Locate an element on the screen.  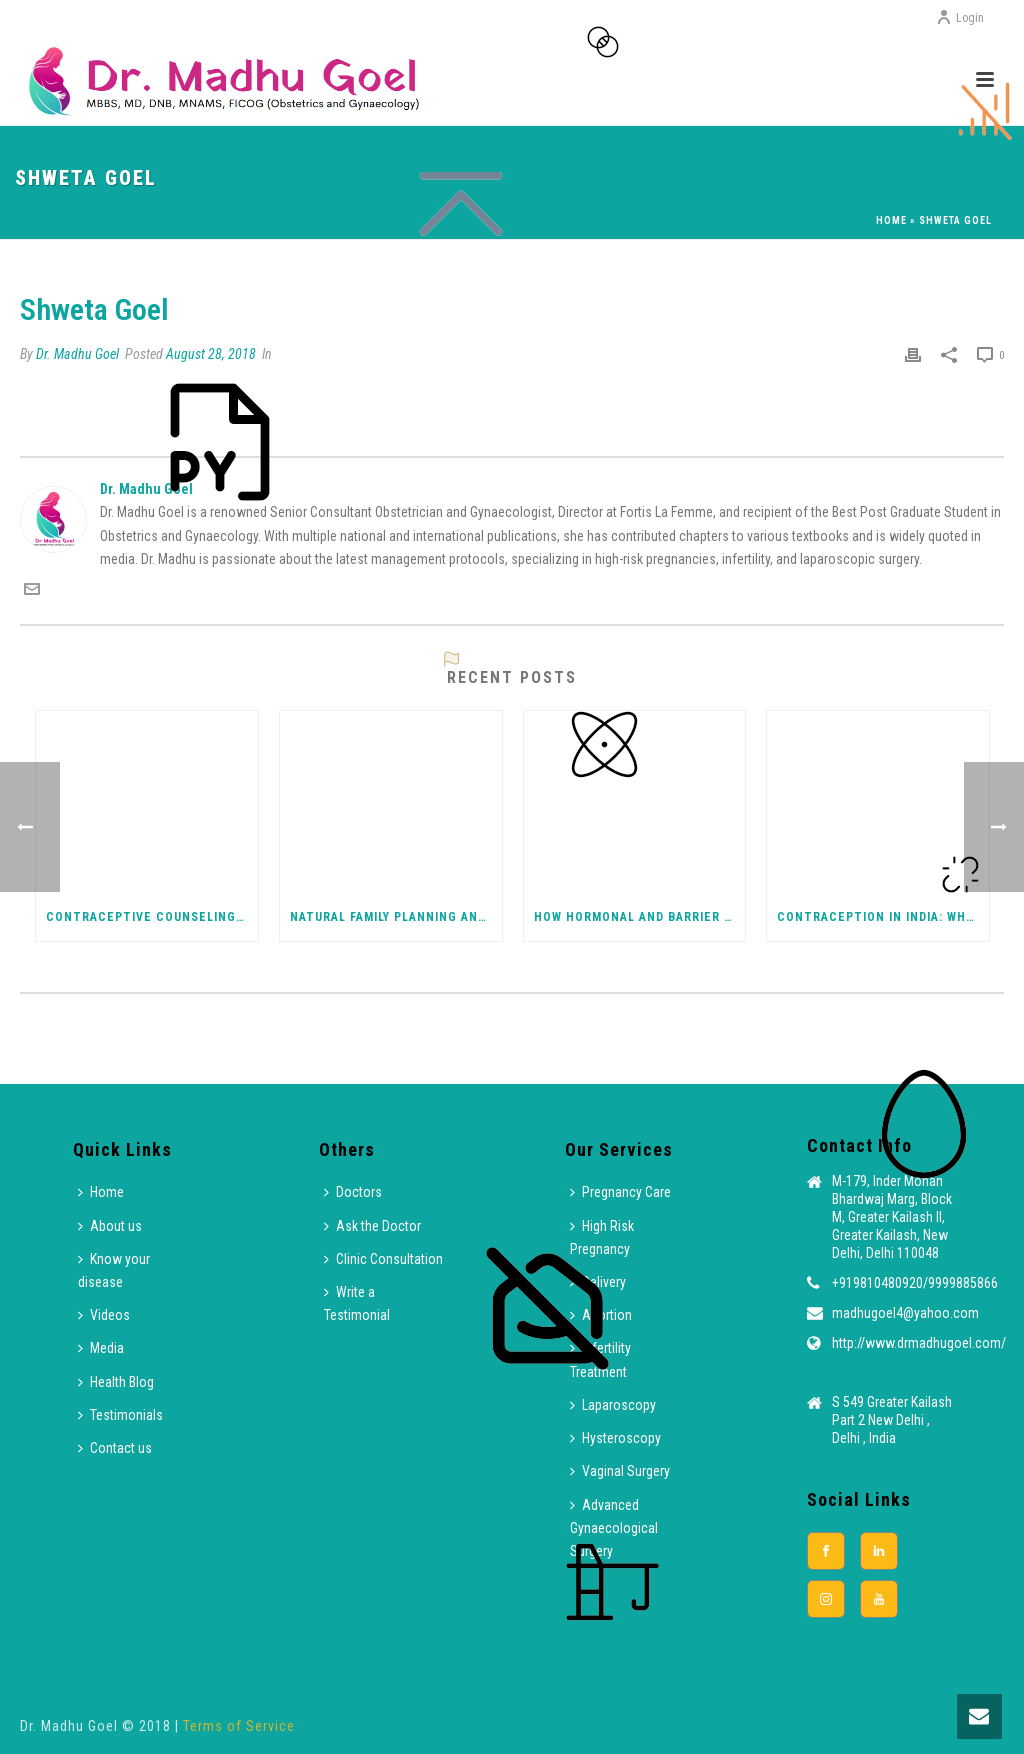
indicates no cellular signal or network connection is located at coordinates (986, 112).